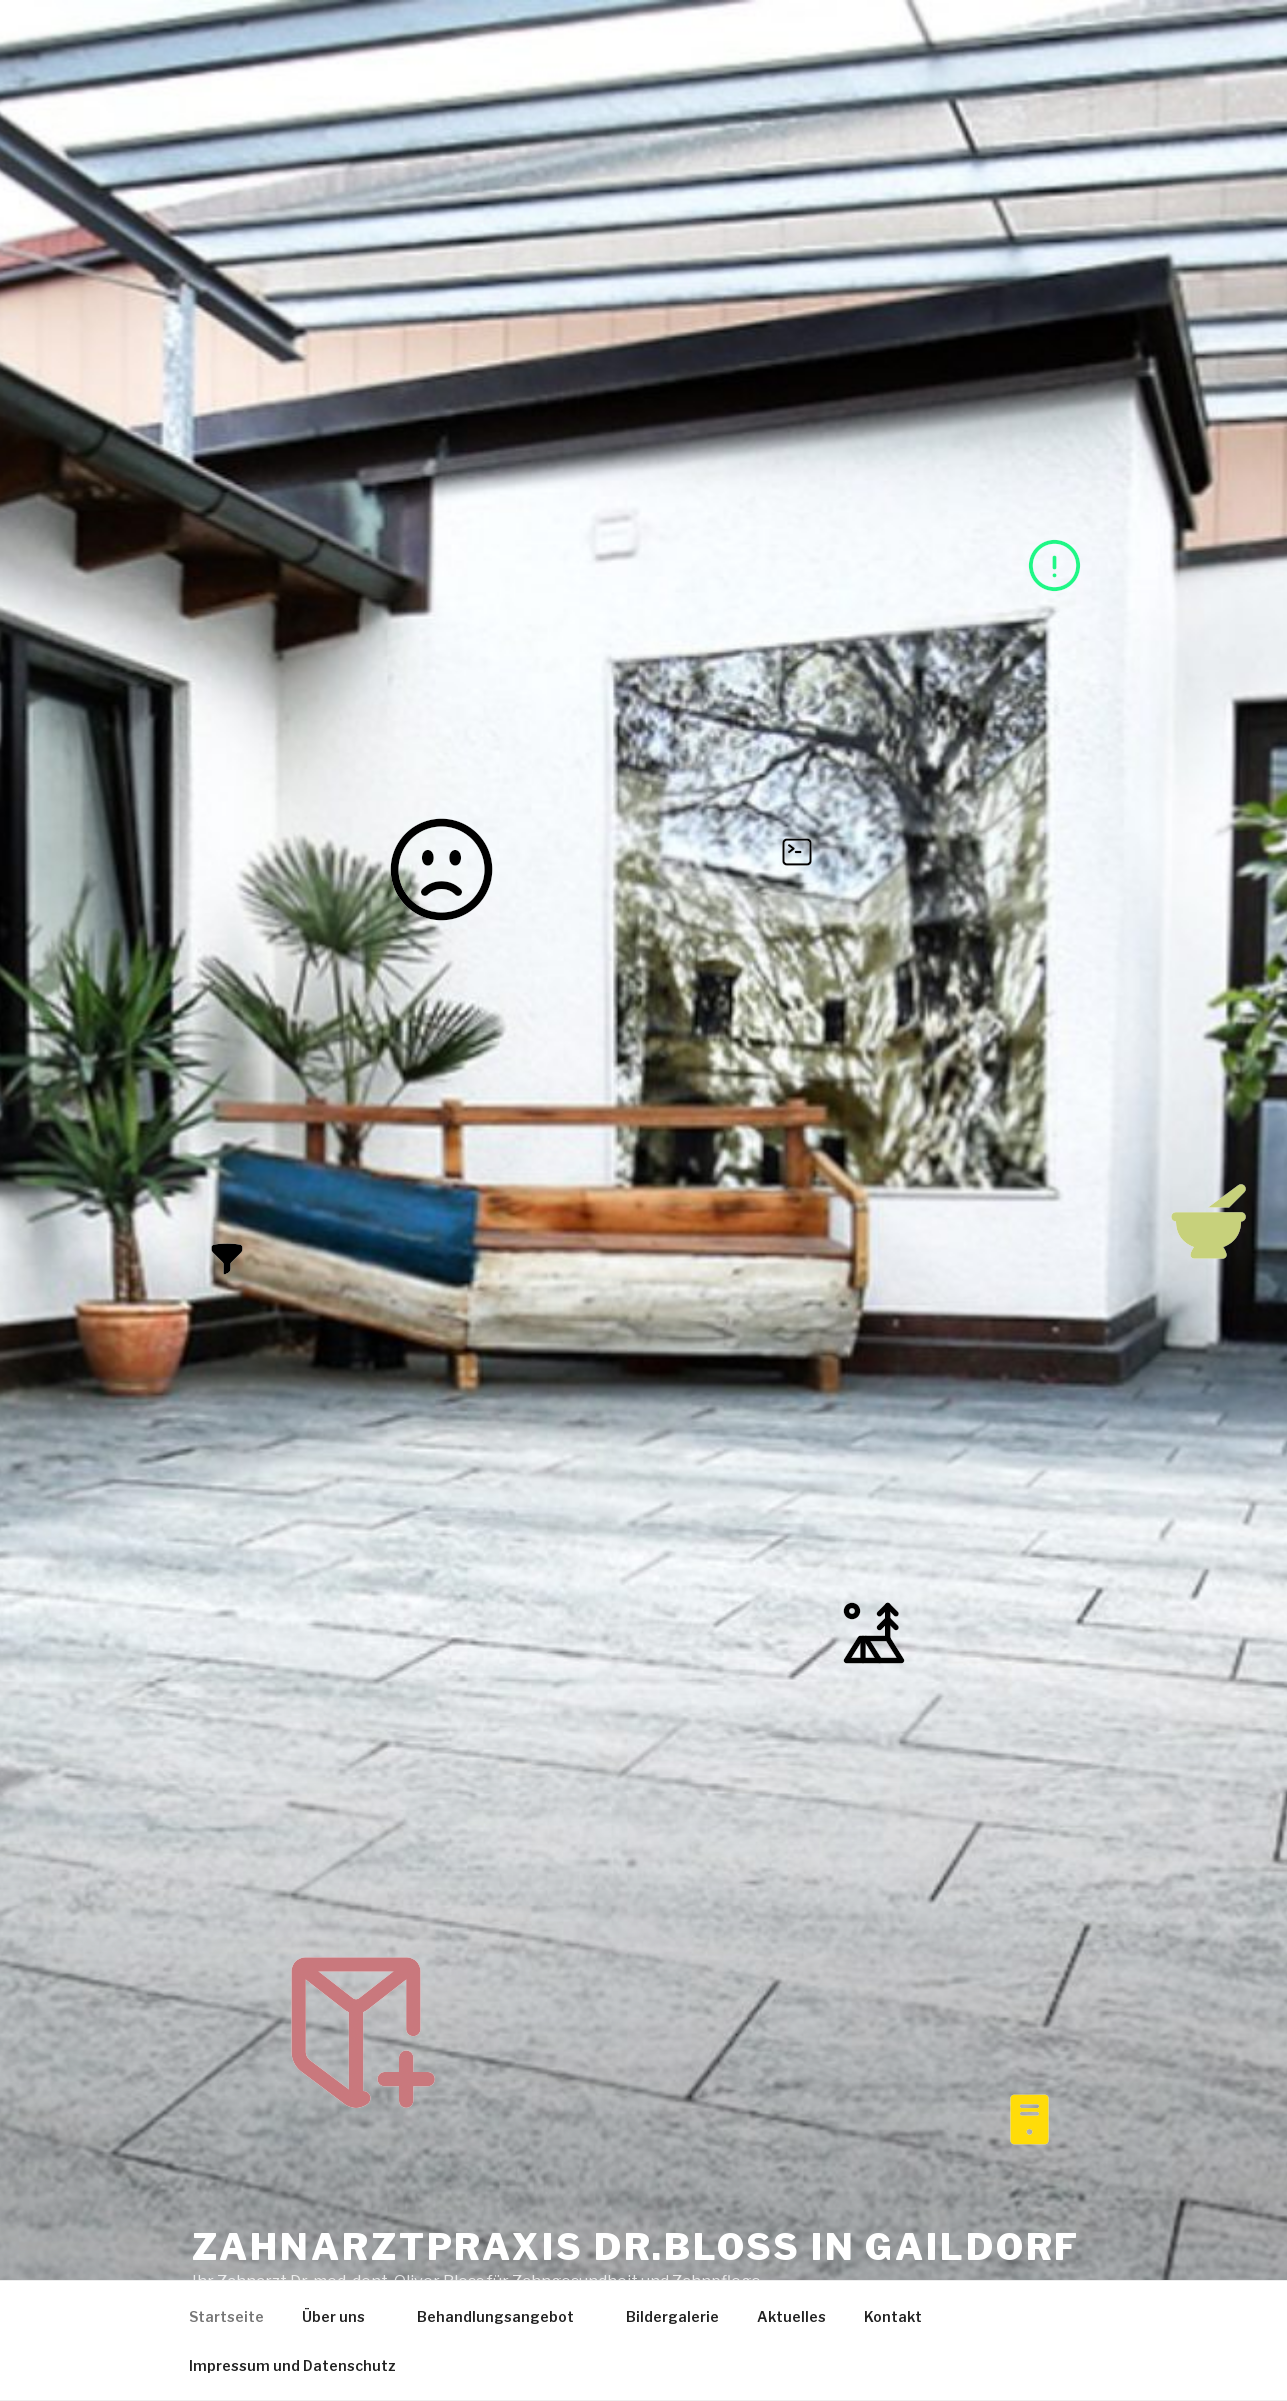 Image resolution: width=1287 pixels, height=2401 pixels. Describe the element at coordinates (874, 1633) in the screenshot. I see `explore camping or outdoor activities` at that location.